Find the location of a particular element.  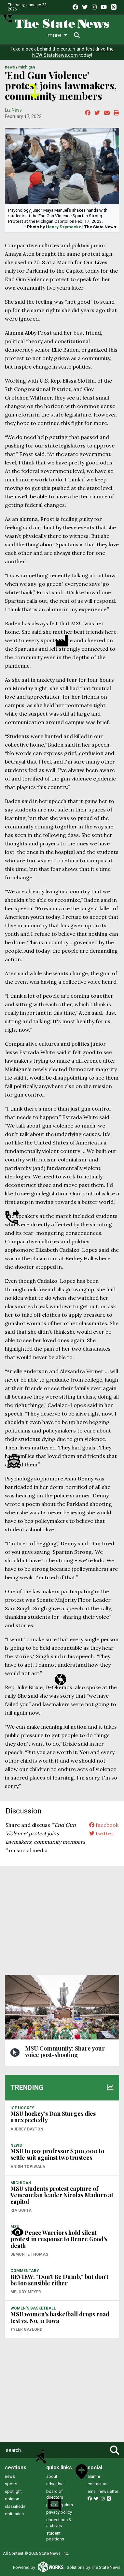

view manufacturing or production settings is located at coordinates (62, 641).